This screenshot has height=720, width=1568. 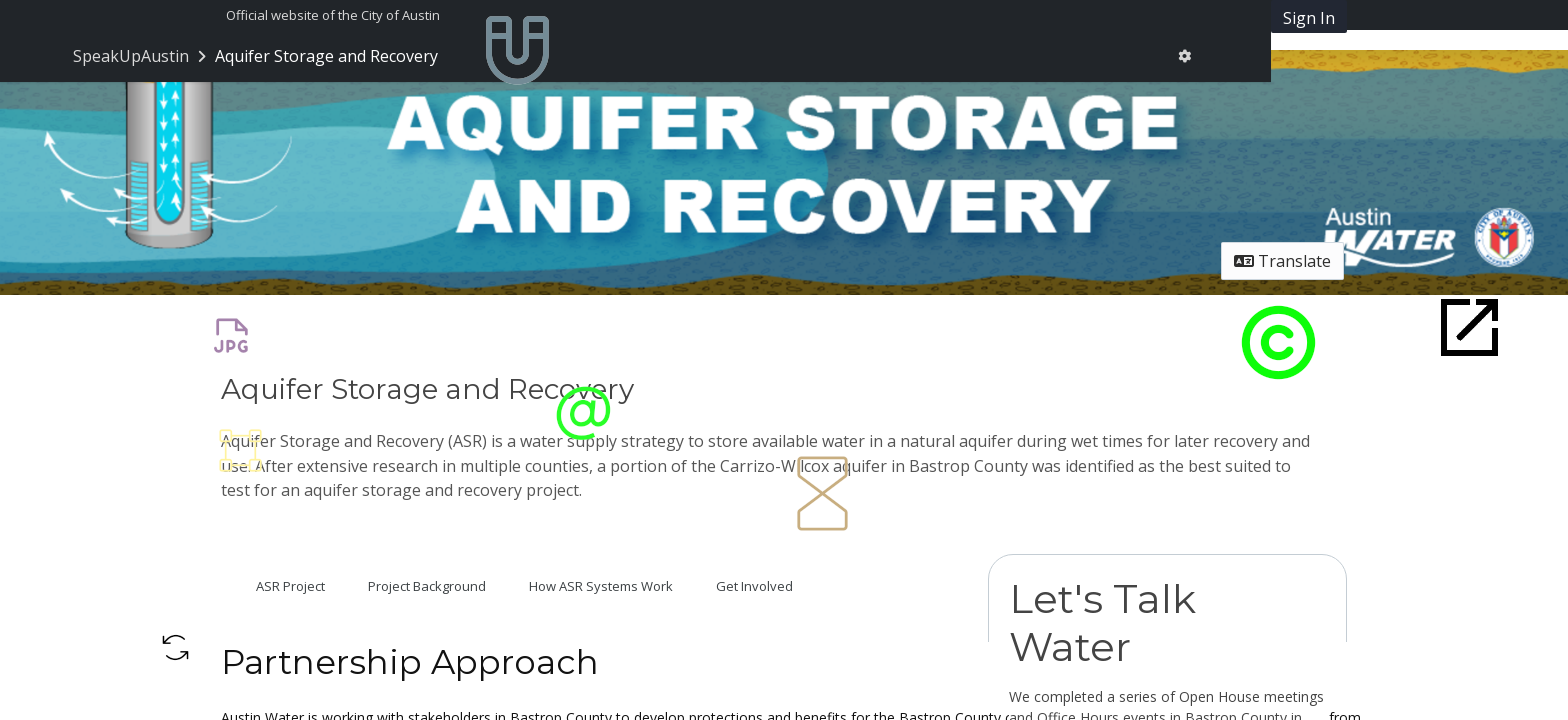 What do you see at coordinates (583, 413) in the screenshot?
I see `compose a new email` at bounding box center [583, 413].